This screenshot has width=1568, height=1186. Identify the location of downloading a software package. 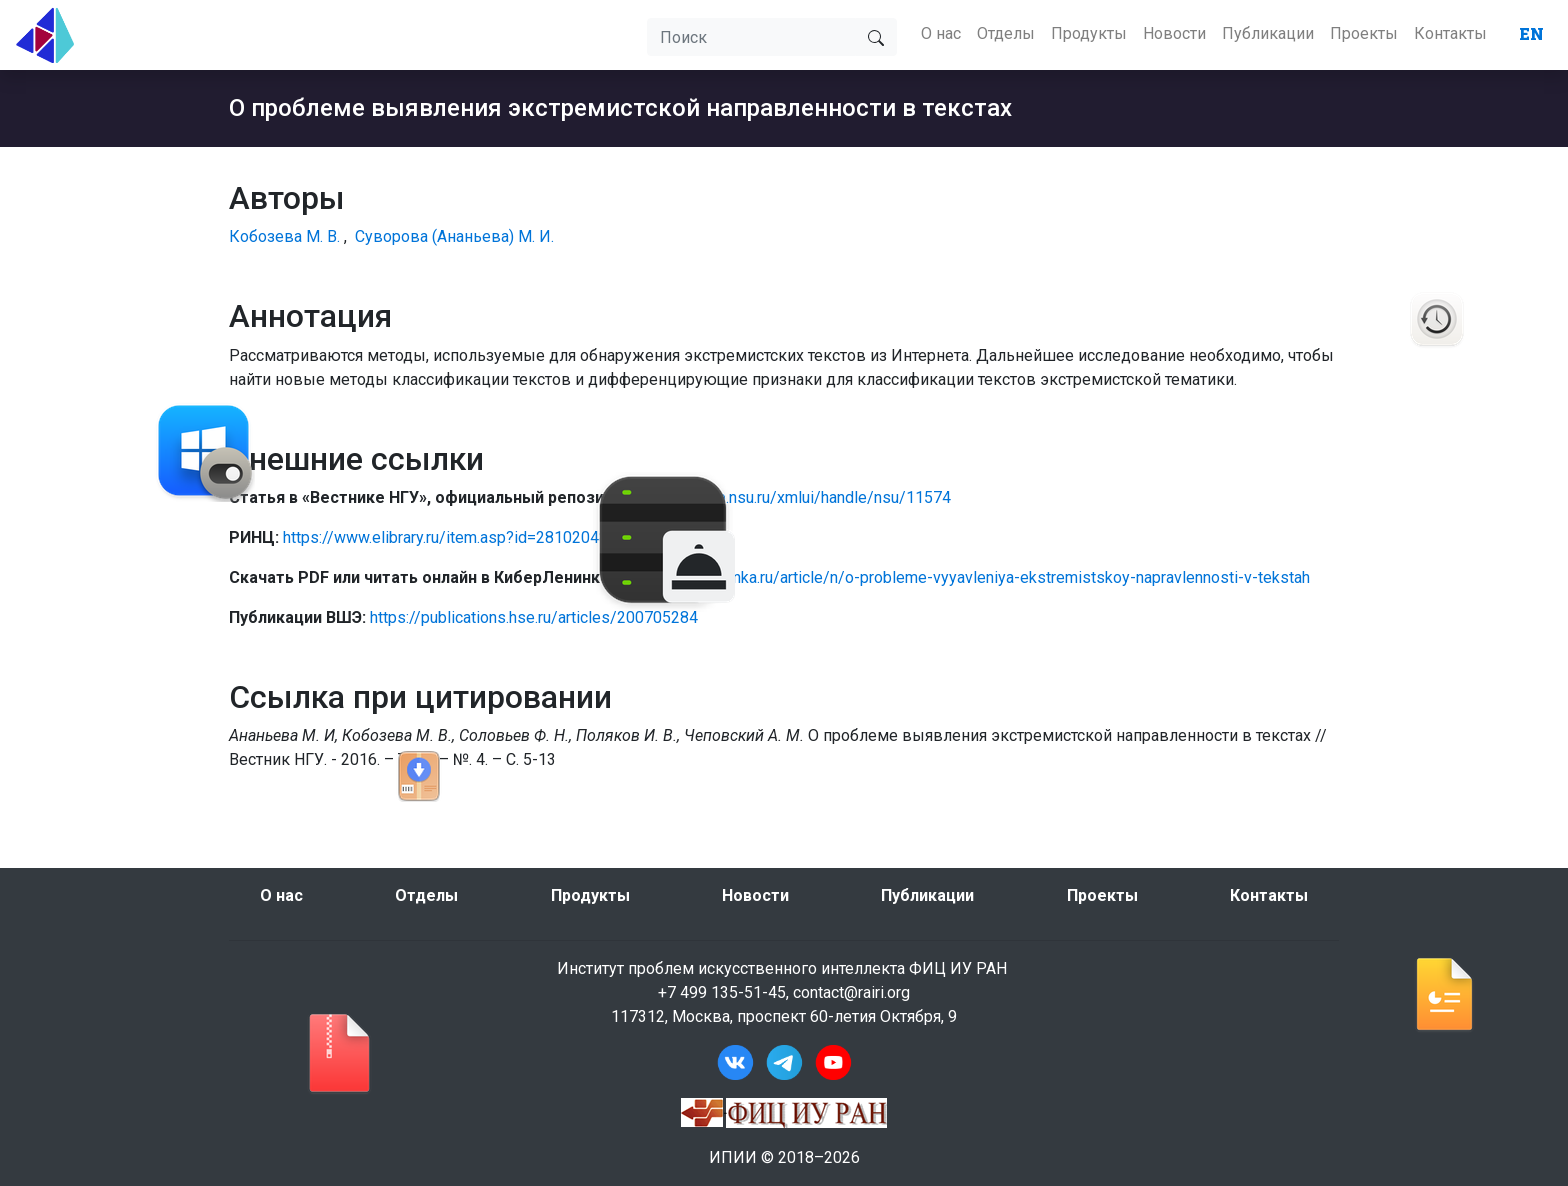
(419, 776).